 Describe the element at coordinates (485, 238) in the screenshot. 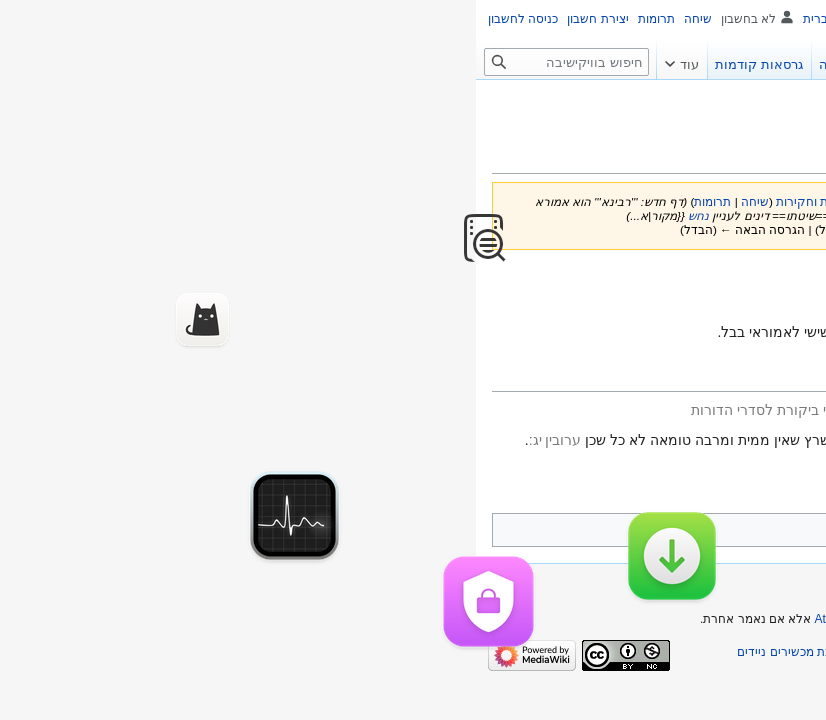

I see `open the system log viewer app` at that location.